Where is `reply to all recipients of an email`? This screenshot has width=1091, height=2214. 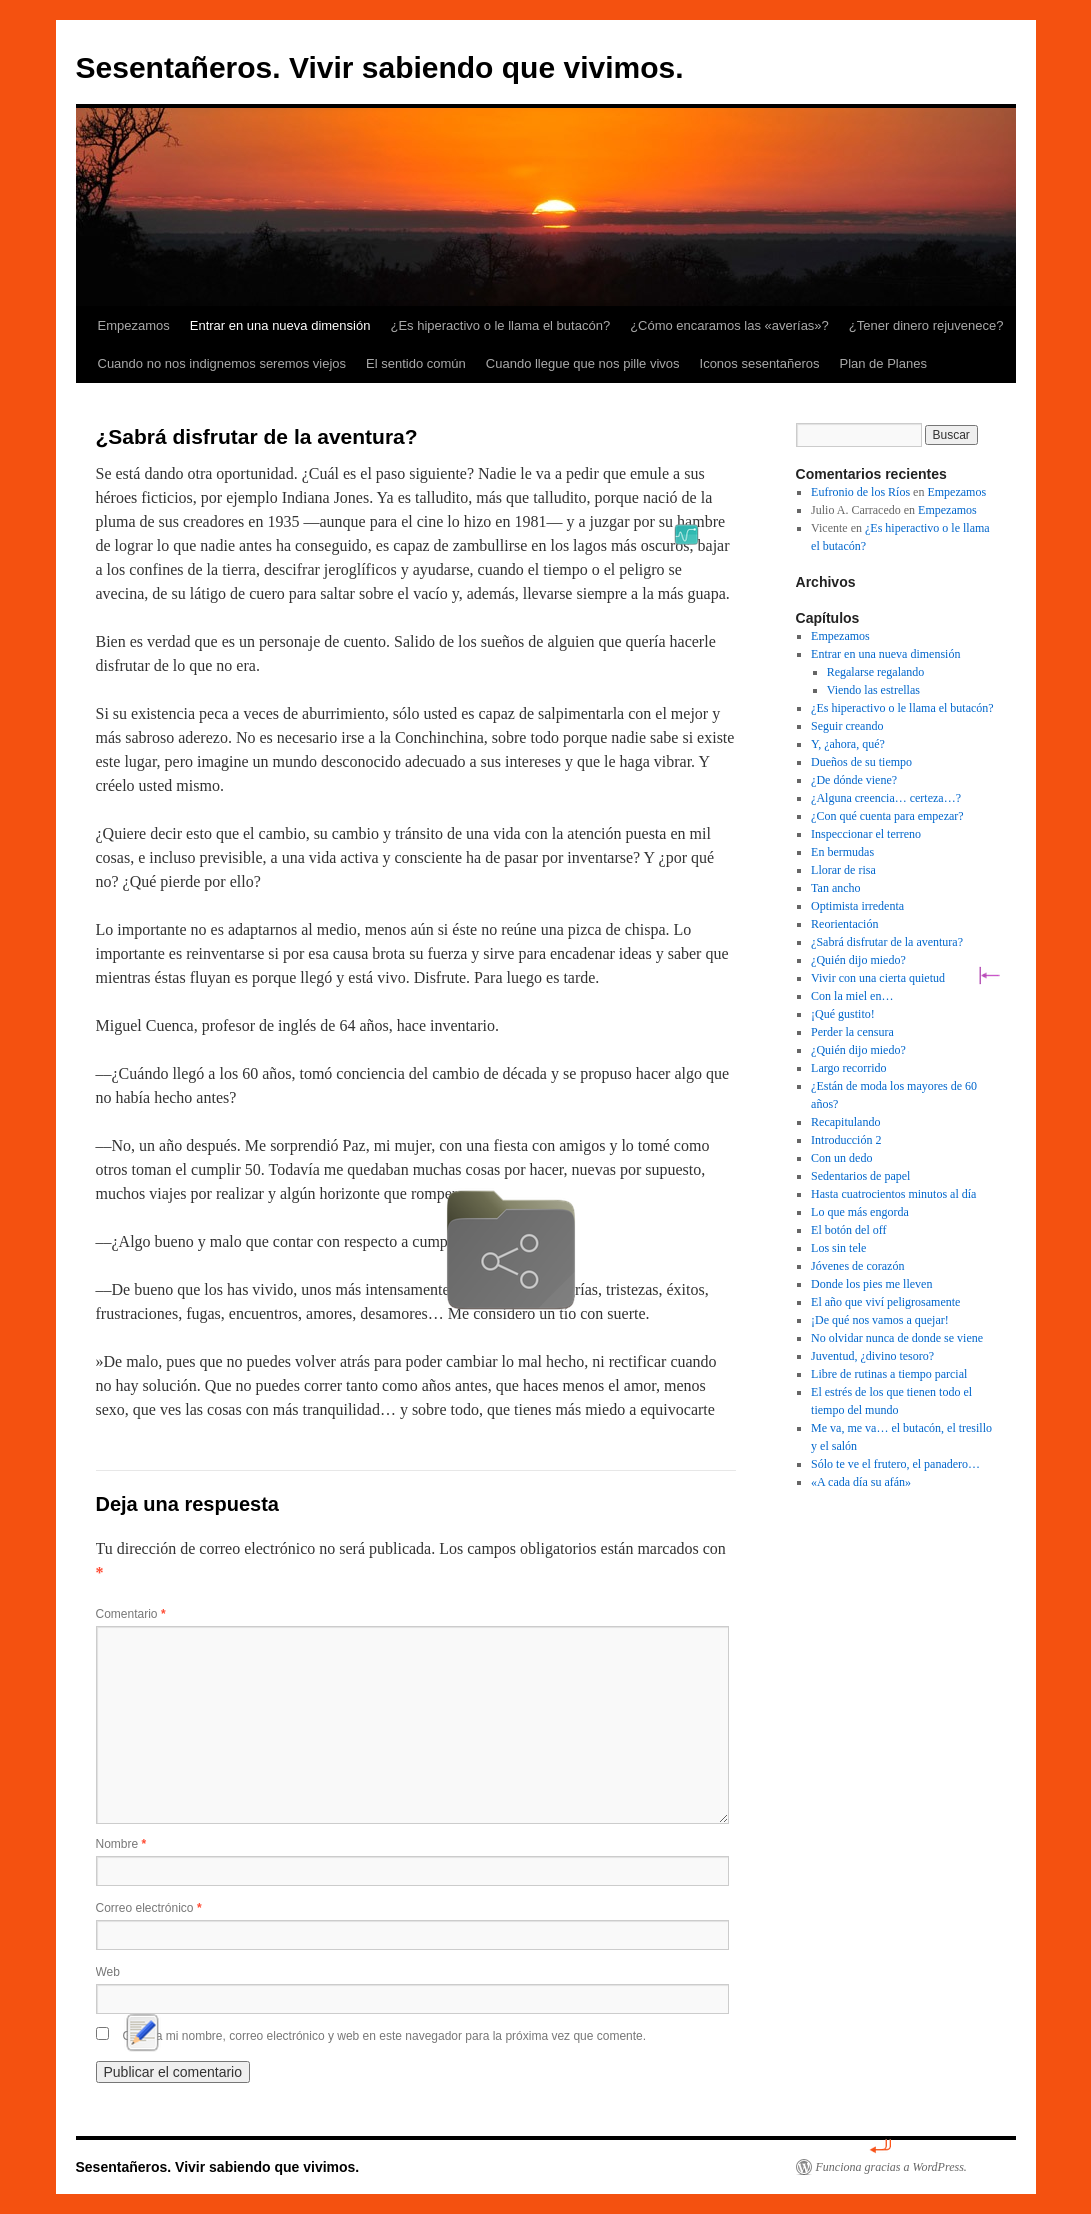
reply to all recipients of an email is located at coordinates (880, 2145).